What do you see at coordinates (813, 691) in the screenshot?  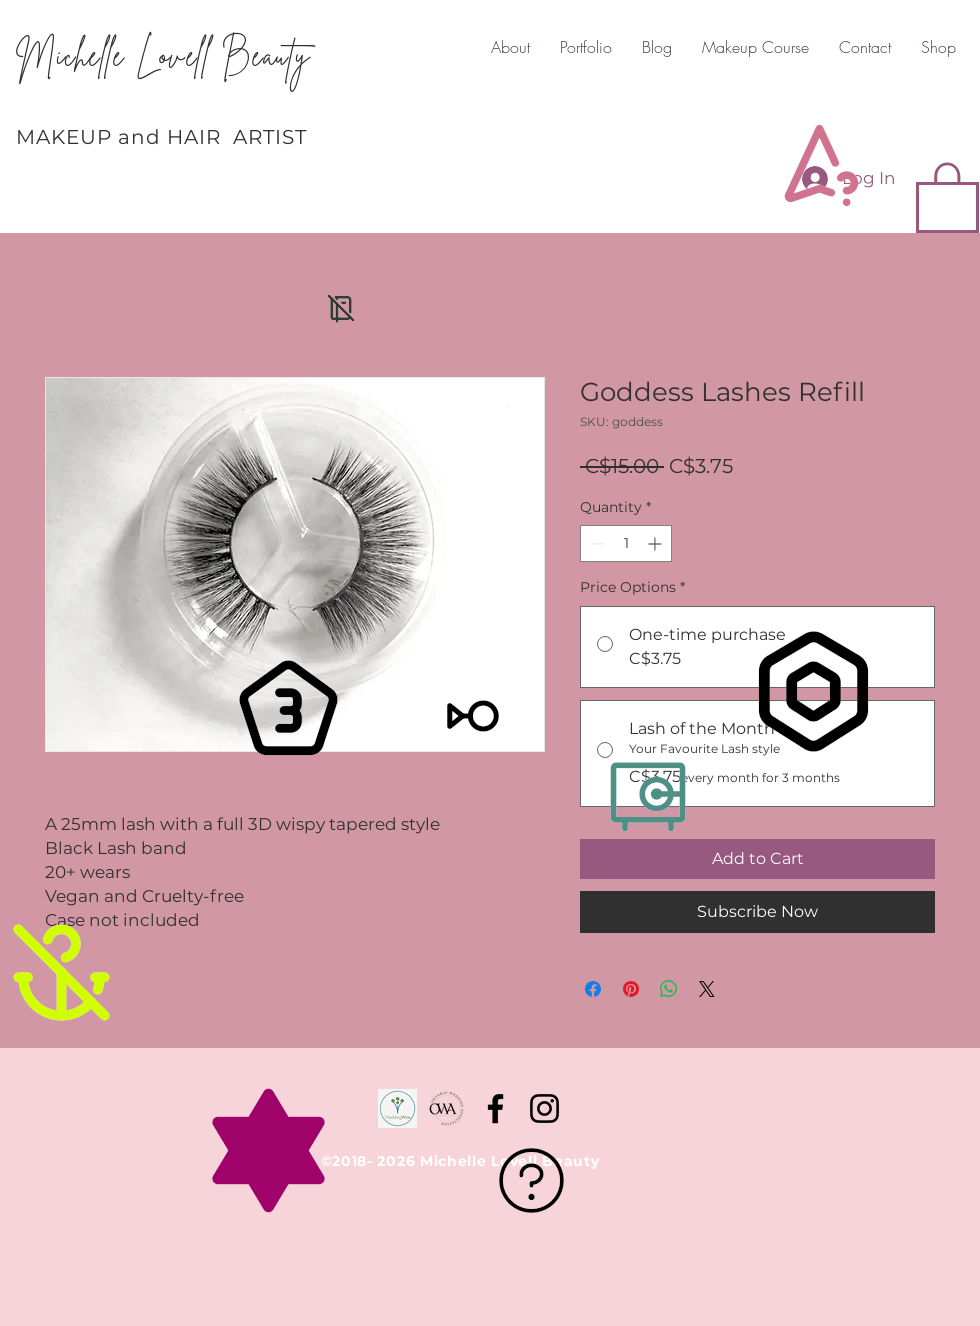 I see `access assembly or component management` at bounding box center [813, 691].